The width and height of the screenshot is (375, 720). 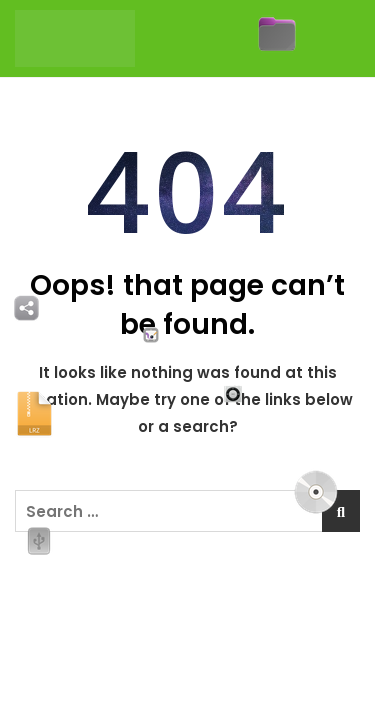 What do you see at coordinates (39, 541) in the screenshot?
I see `access connected USB storage device` at bounding box center [39, 541].